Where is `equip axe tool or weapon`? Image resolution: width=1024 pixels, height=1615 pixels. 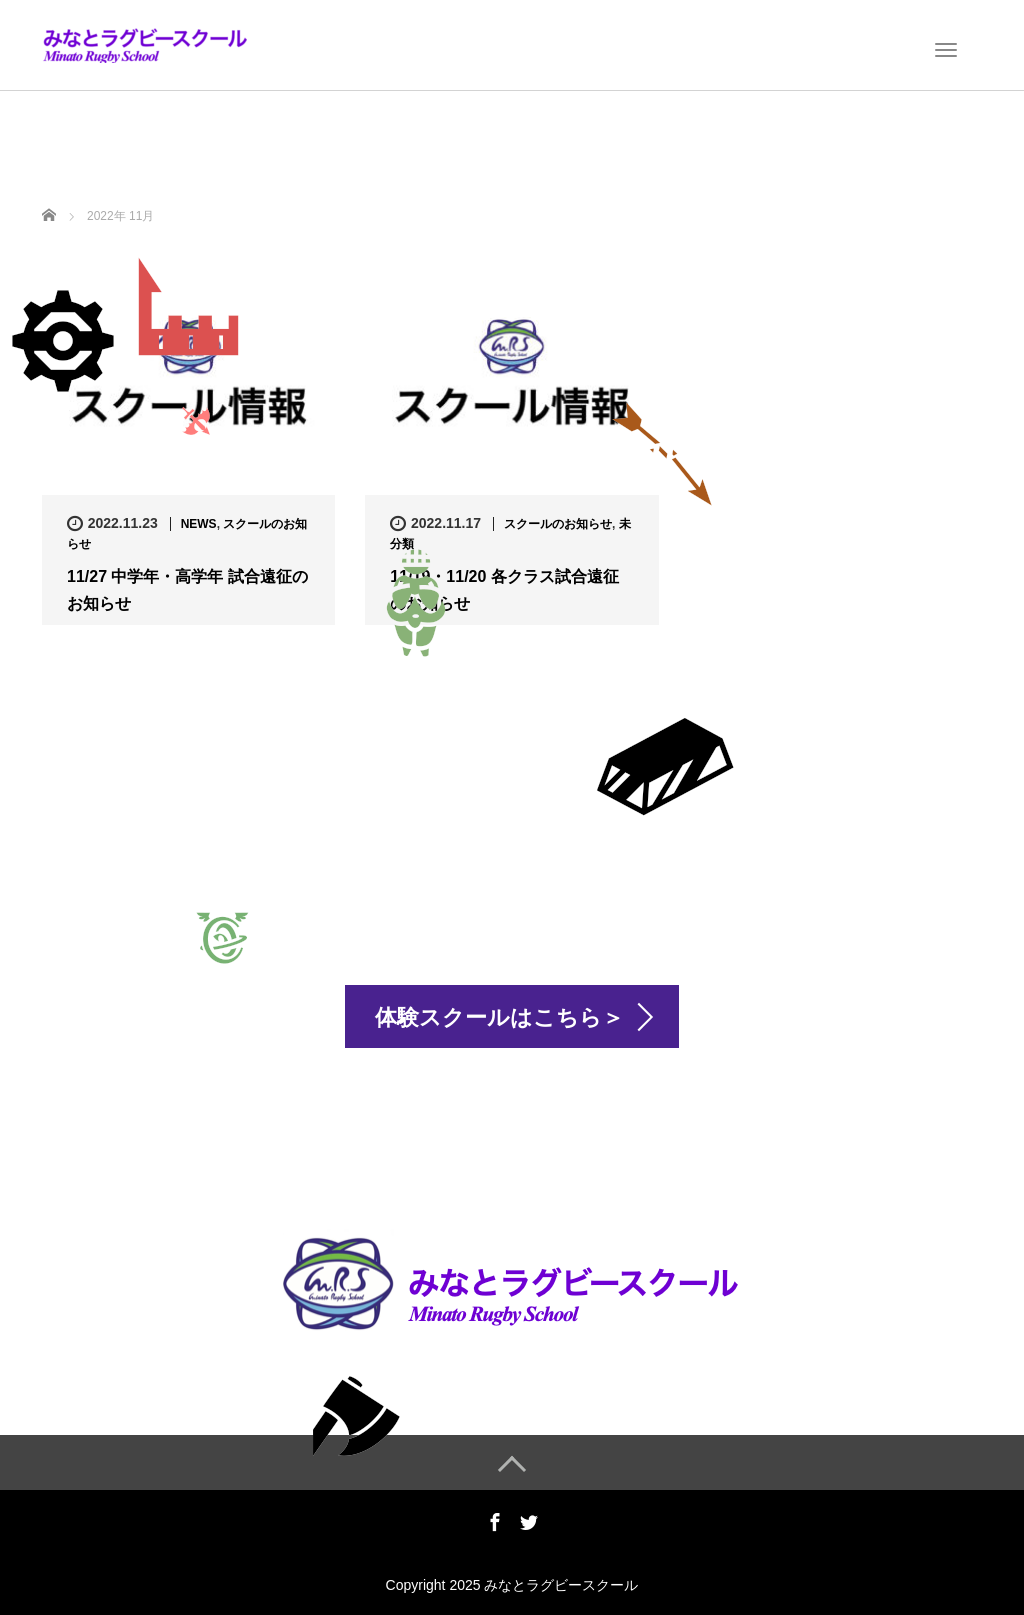 equip axe tool or weapon is located at coordinates (357, 1419).